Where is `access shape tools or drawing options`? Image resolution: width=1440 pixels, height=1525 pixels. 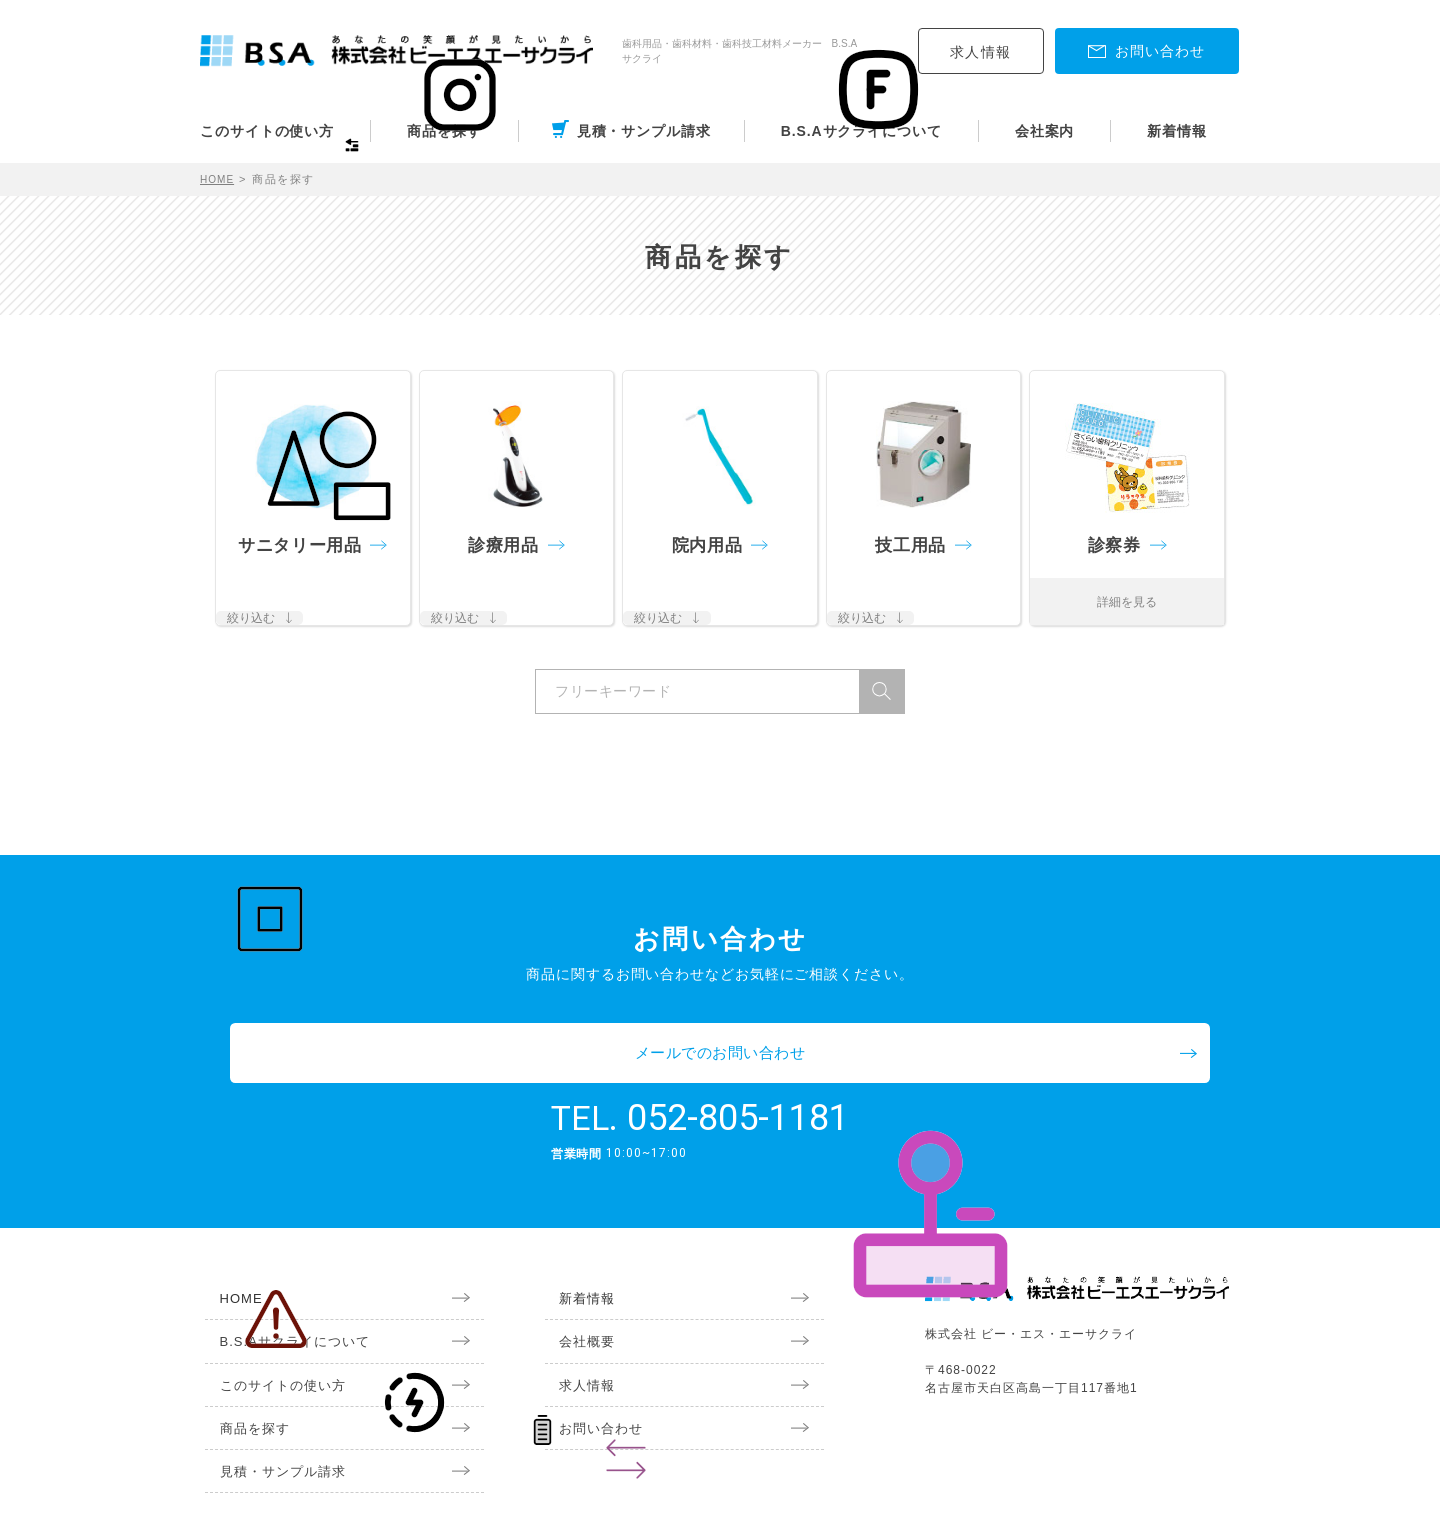
access shape tools or drawing options is located at coordinates (331, 470).